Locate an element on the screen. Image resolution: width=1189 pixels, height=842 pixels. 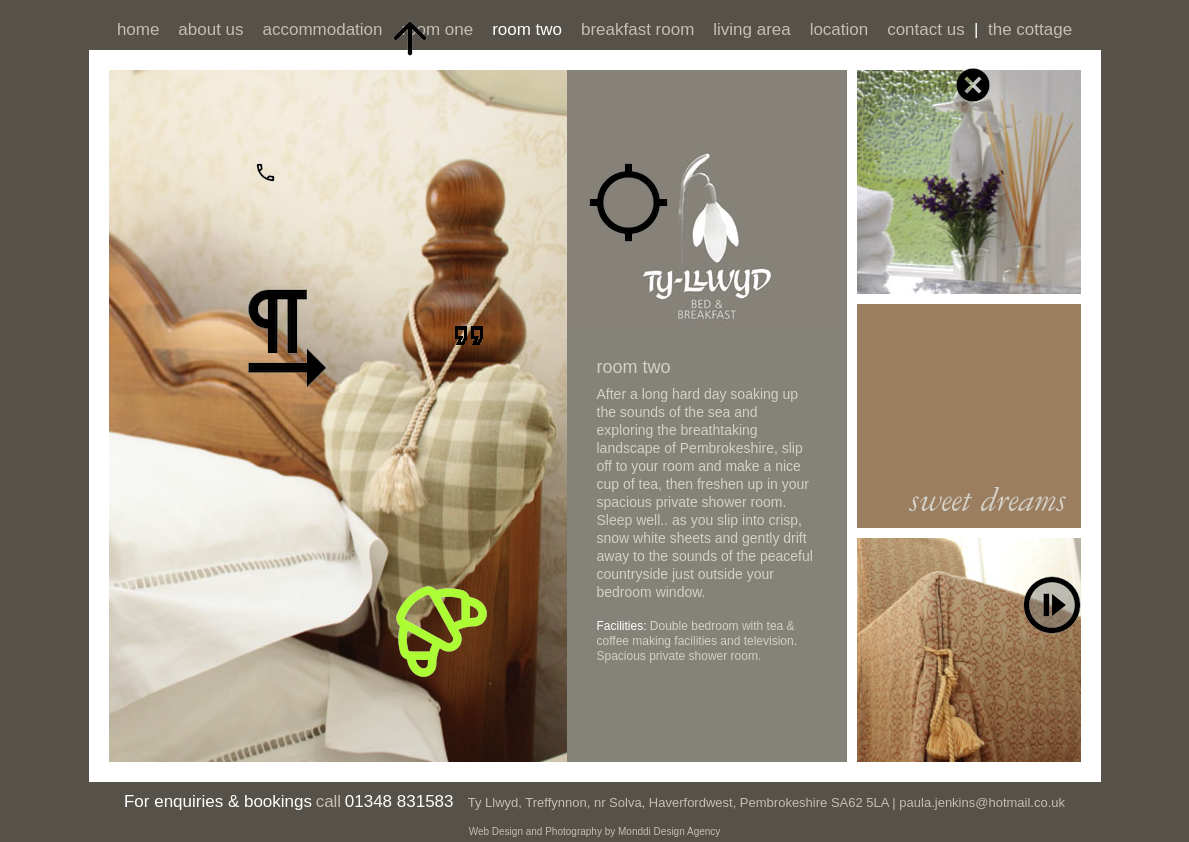
set text direction to left-to-right is located at coordinates (282, 338).